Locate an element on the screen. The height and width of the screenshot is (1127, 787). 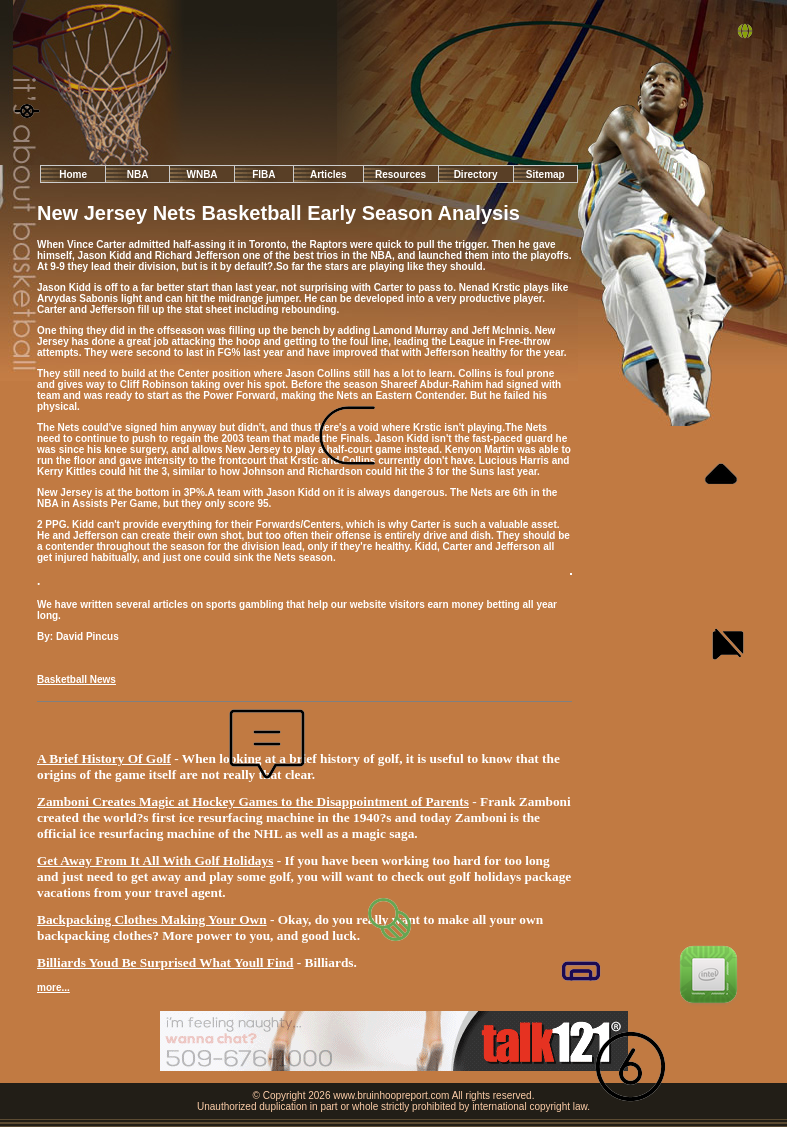
expand content or reveal hidden options is located at coordinates (721, 475).